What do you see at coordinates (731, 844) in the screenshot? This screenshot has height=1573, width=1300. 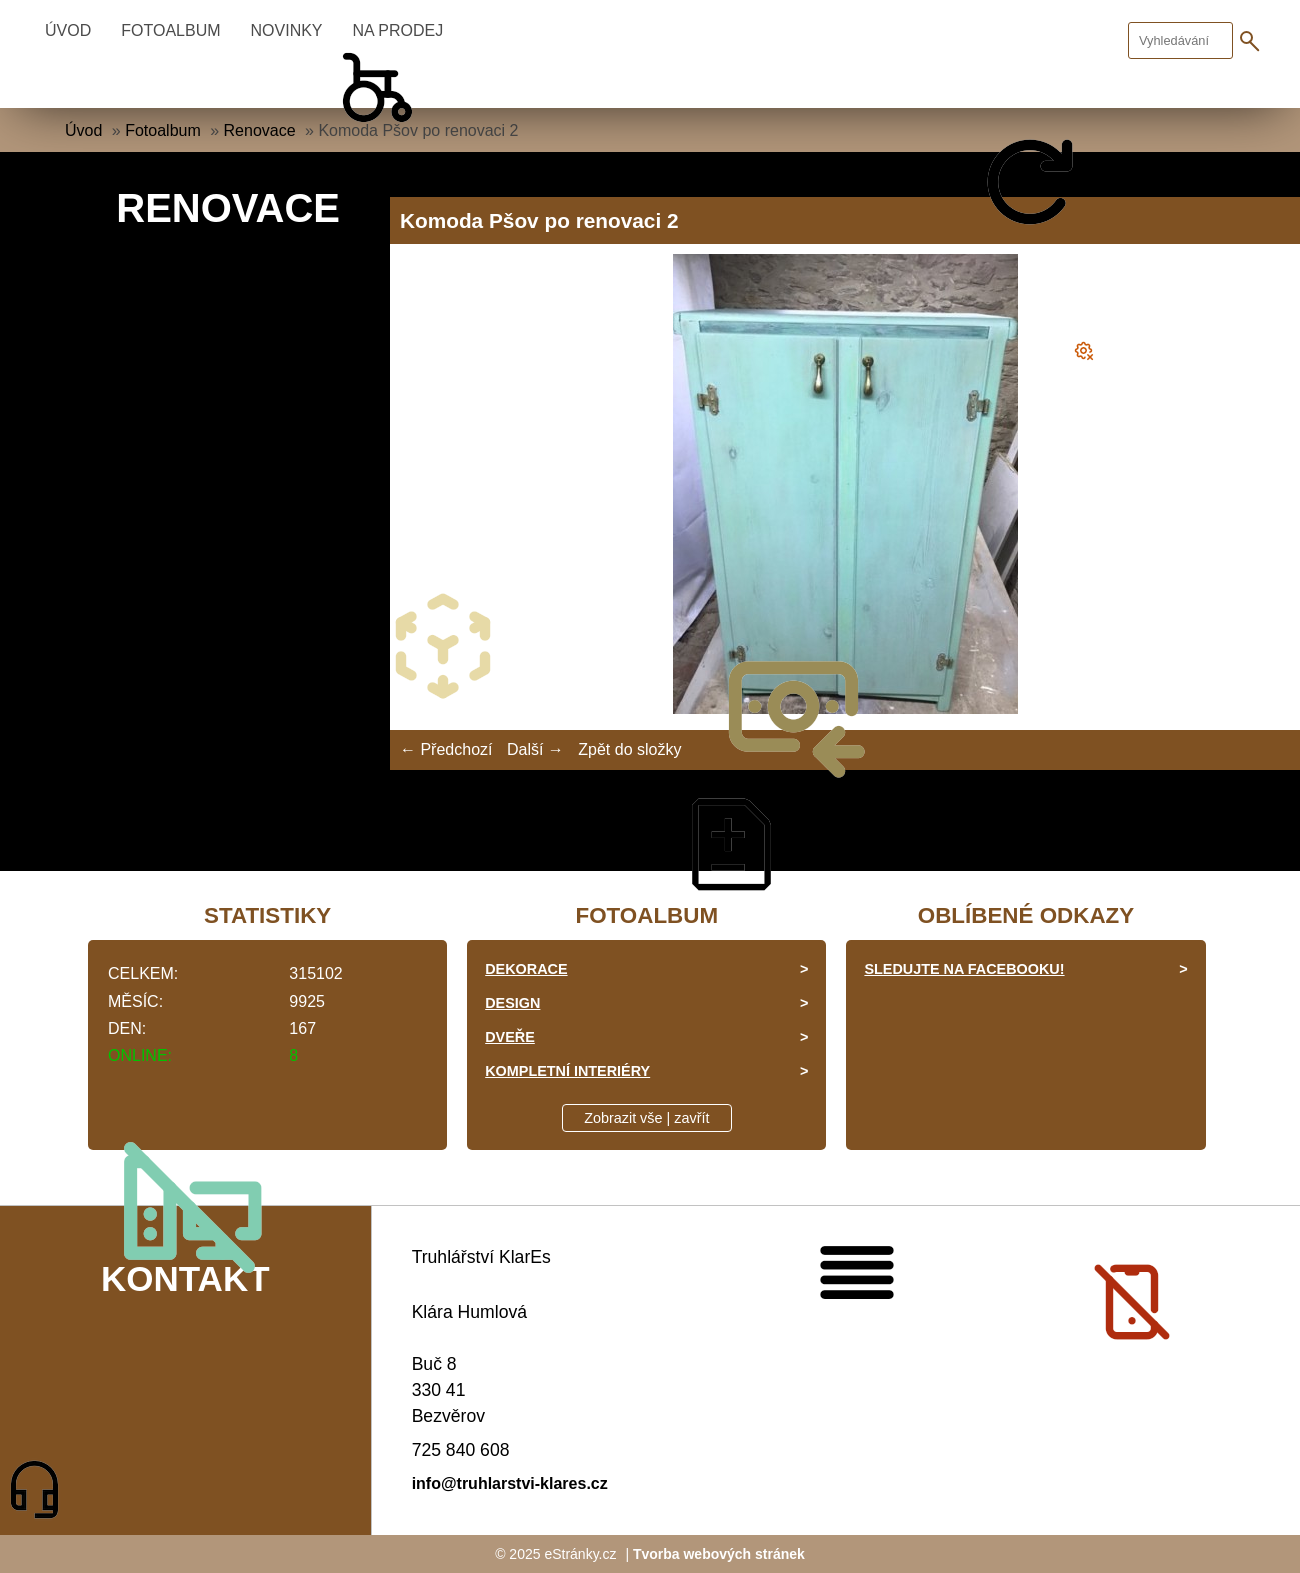 I see `request changes on a code review` at bounding box center [731, 844].